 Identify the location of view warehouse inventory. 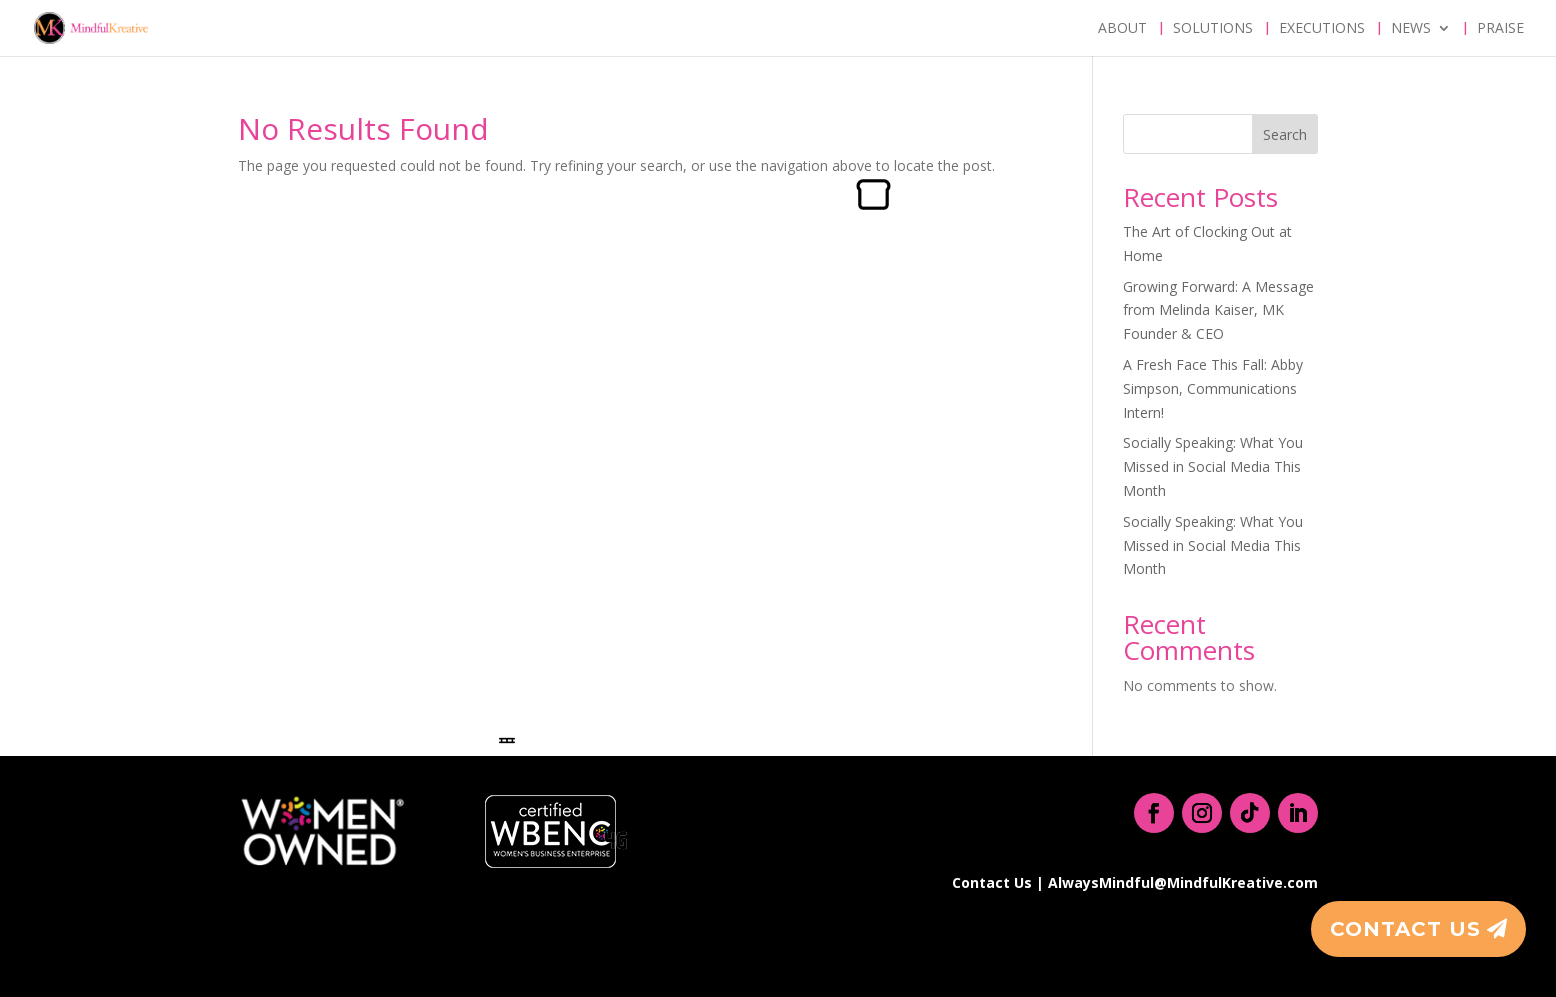
(507, 736).